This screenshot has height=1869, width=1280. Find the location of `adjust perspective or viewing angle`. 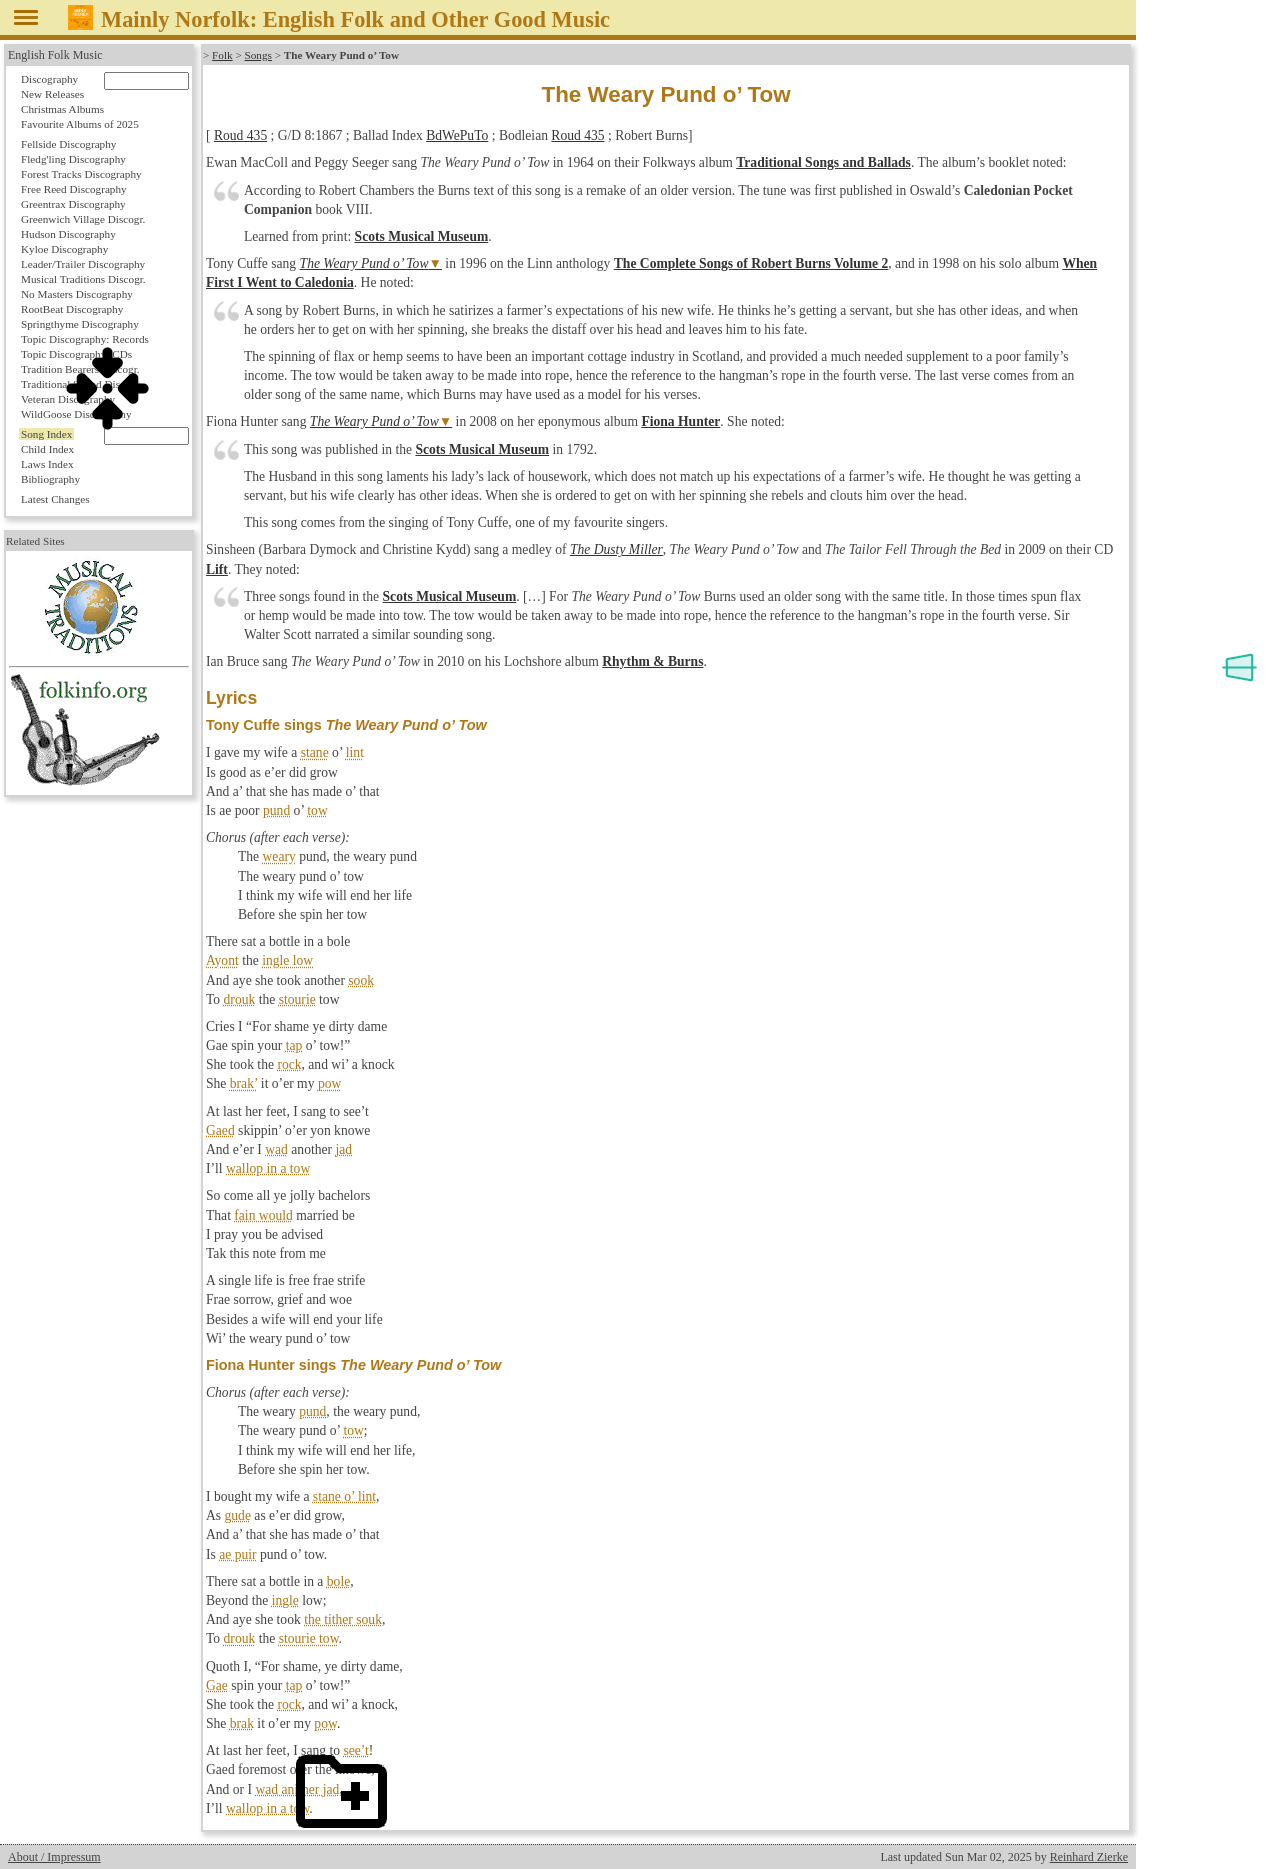

adjust perspective or viewing angle is located at coordinates (1239, 667).